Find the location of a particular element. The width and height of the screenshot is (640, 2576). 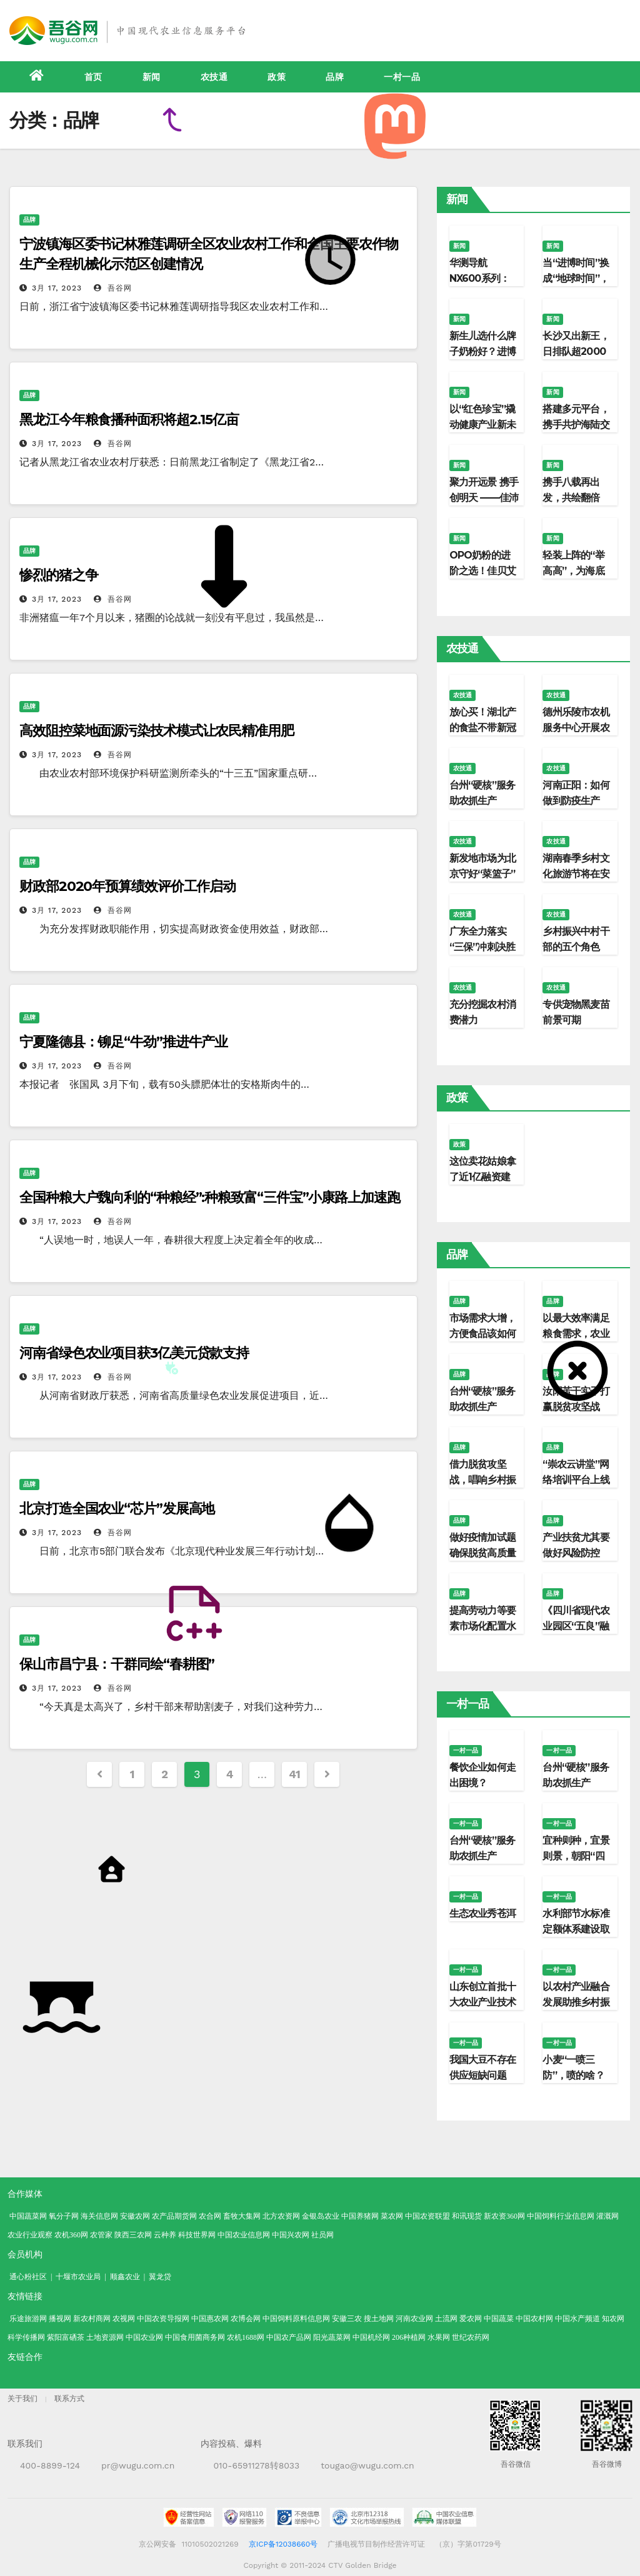

go back and up to previous section is located at coordinates (172, 119).